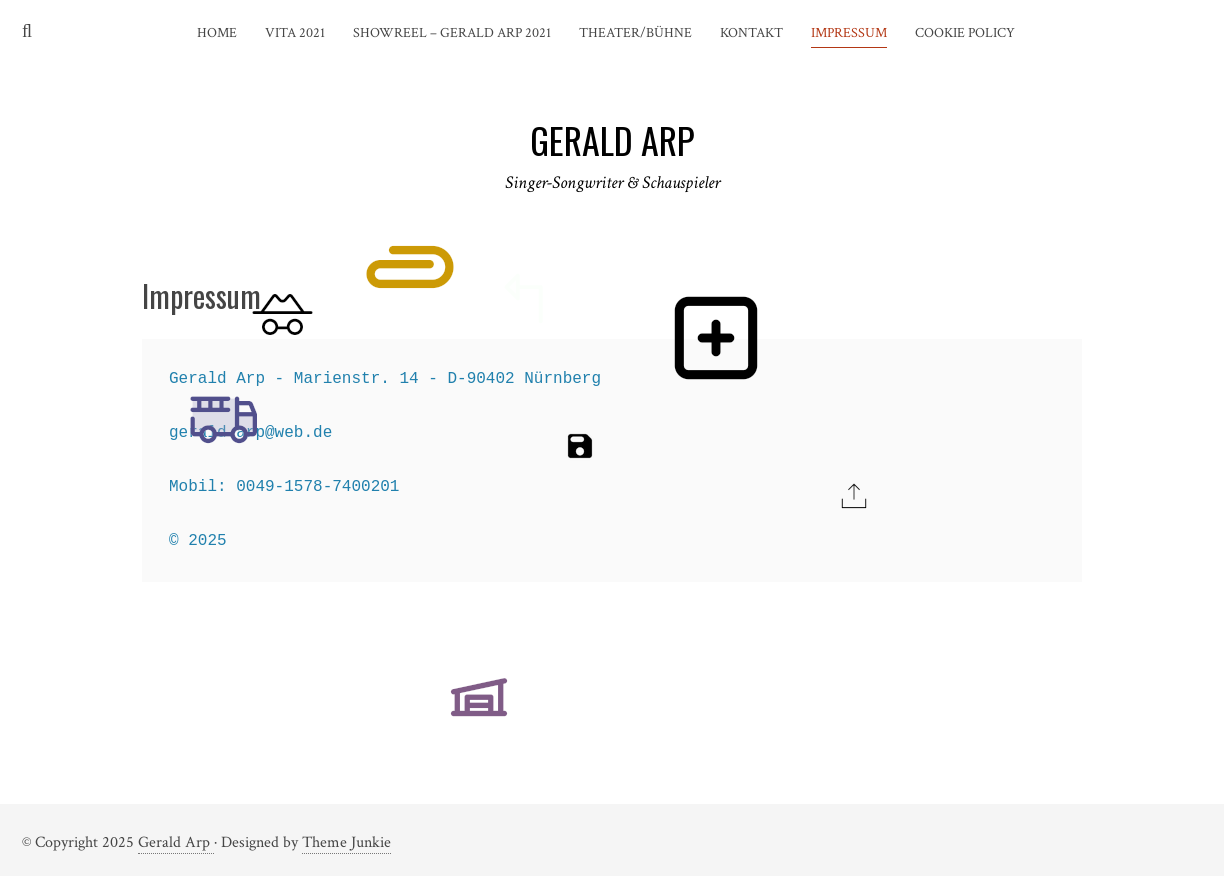  I want to click on access warehouse or storage inventory, so click(479, 699).